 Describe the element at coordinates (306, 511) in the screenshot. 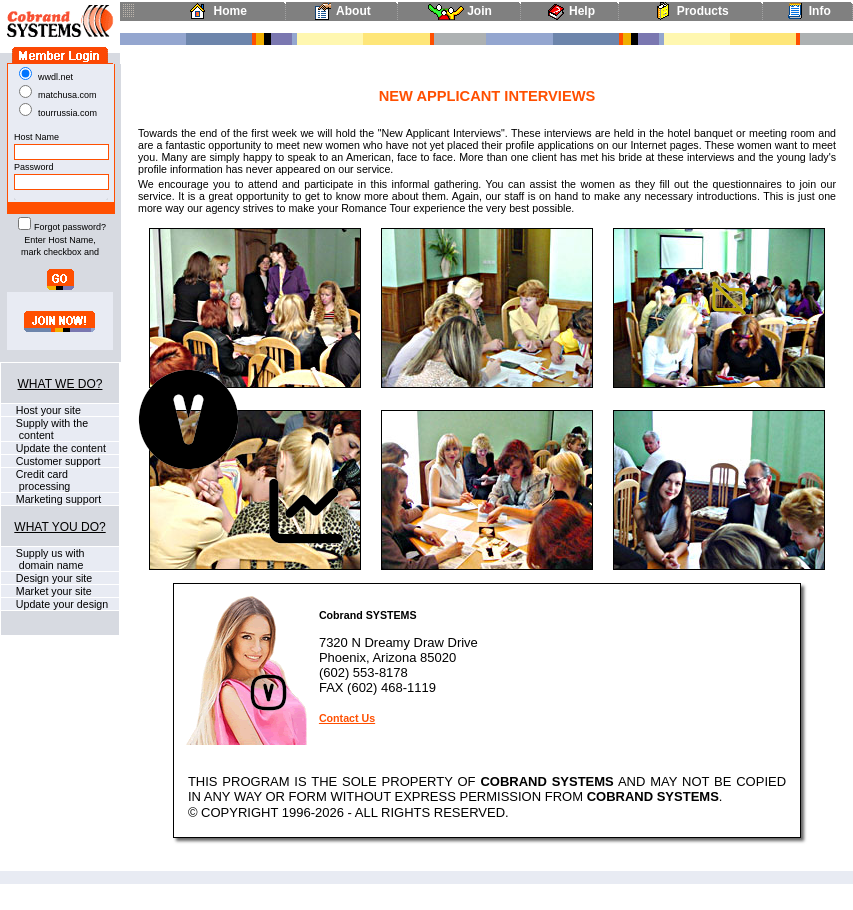

I see `view analytics or performance data` at that location.